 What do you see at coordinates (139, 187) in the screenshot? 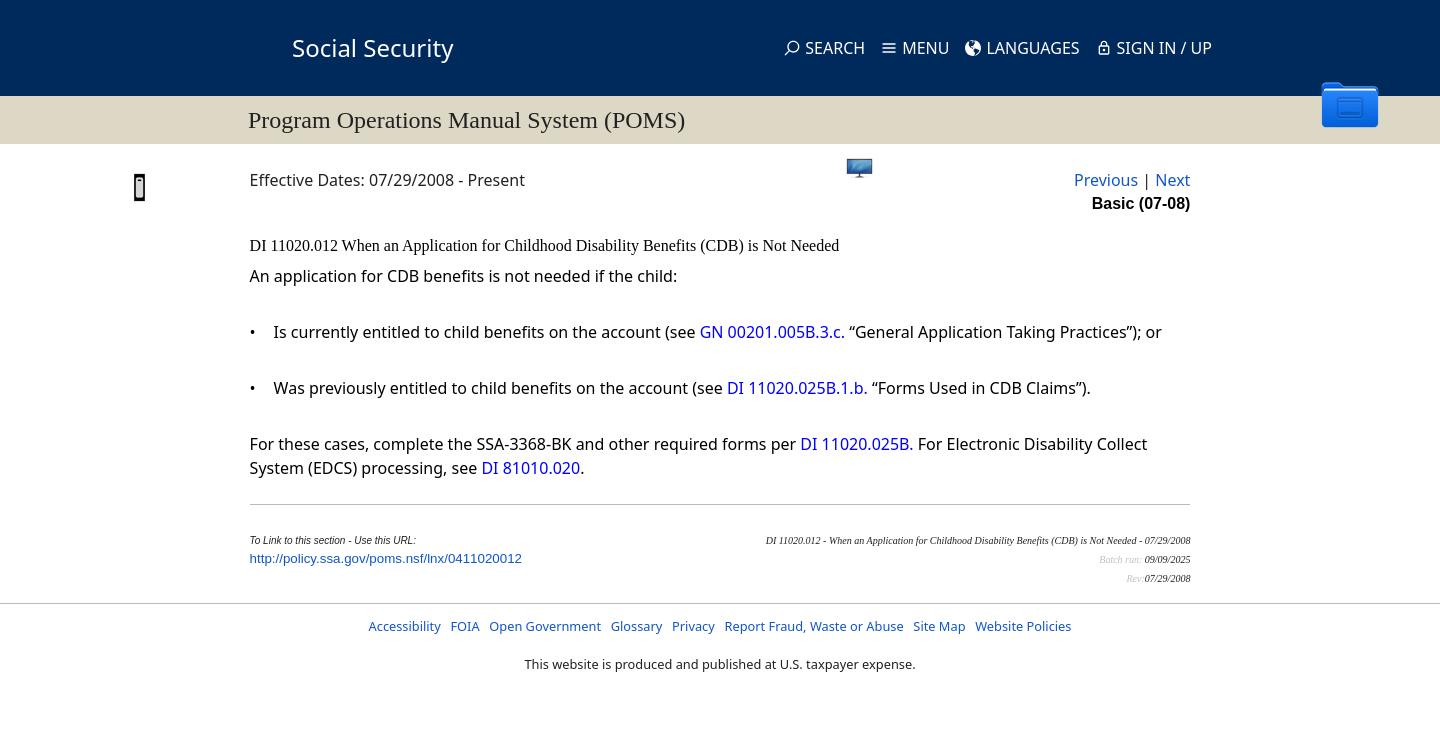
I see `view connected iPod Shuffle in sidebar` at bounding box center [139, 187].